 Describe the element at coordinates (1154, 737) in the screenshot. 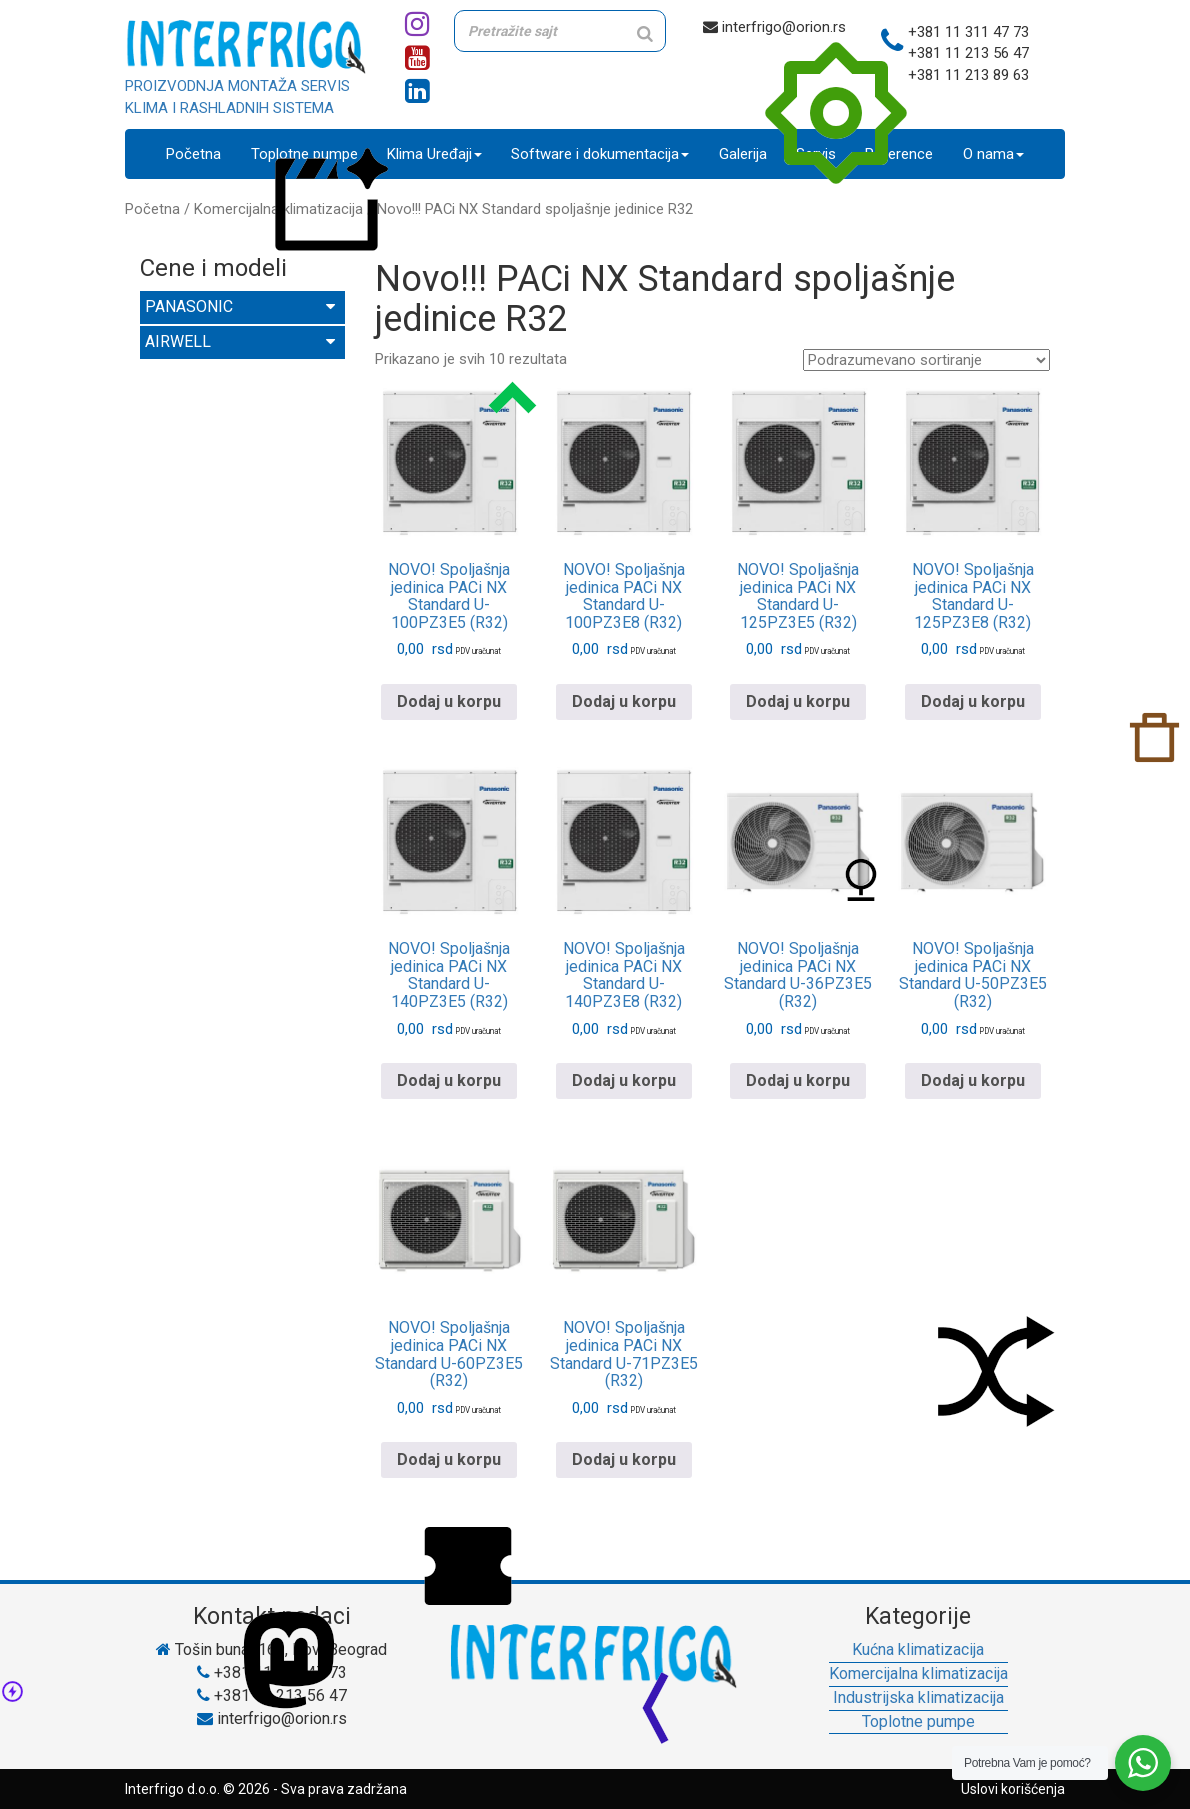

I see `delete selected item` at that location.